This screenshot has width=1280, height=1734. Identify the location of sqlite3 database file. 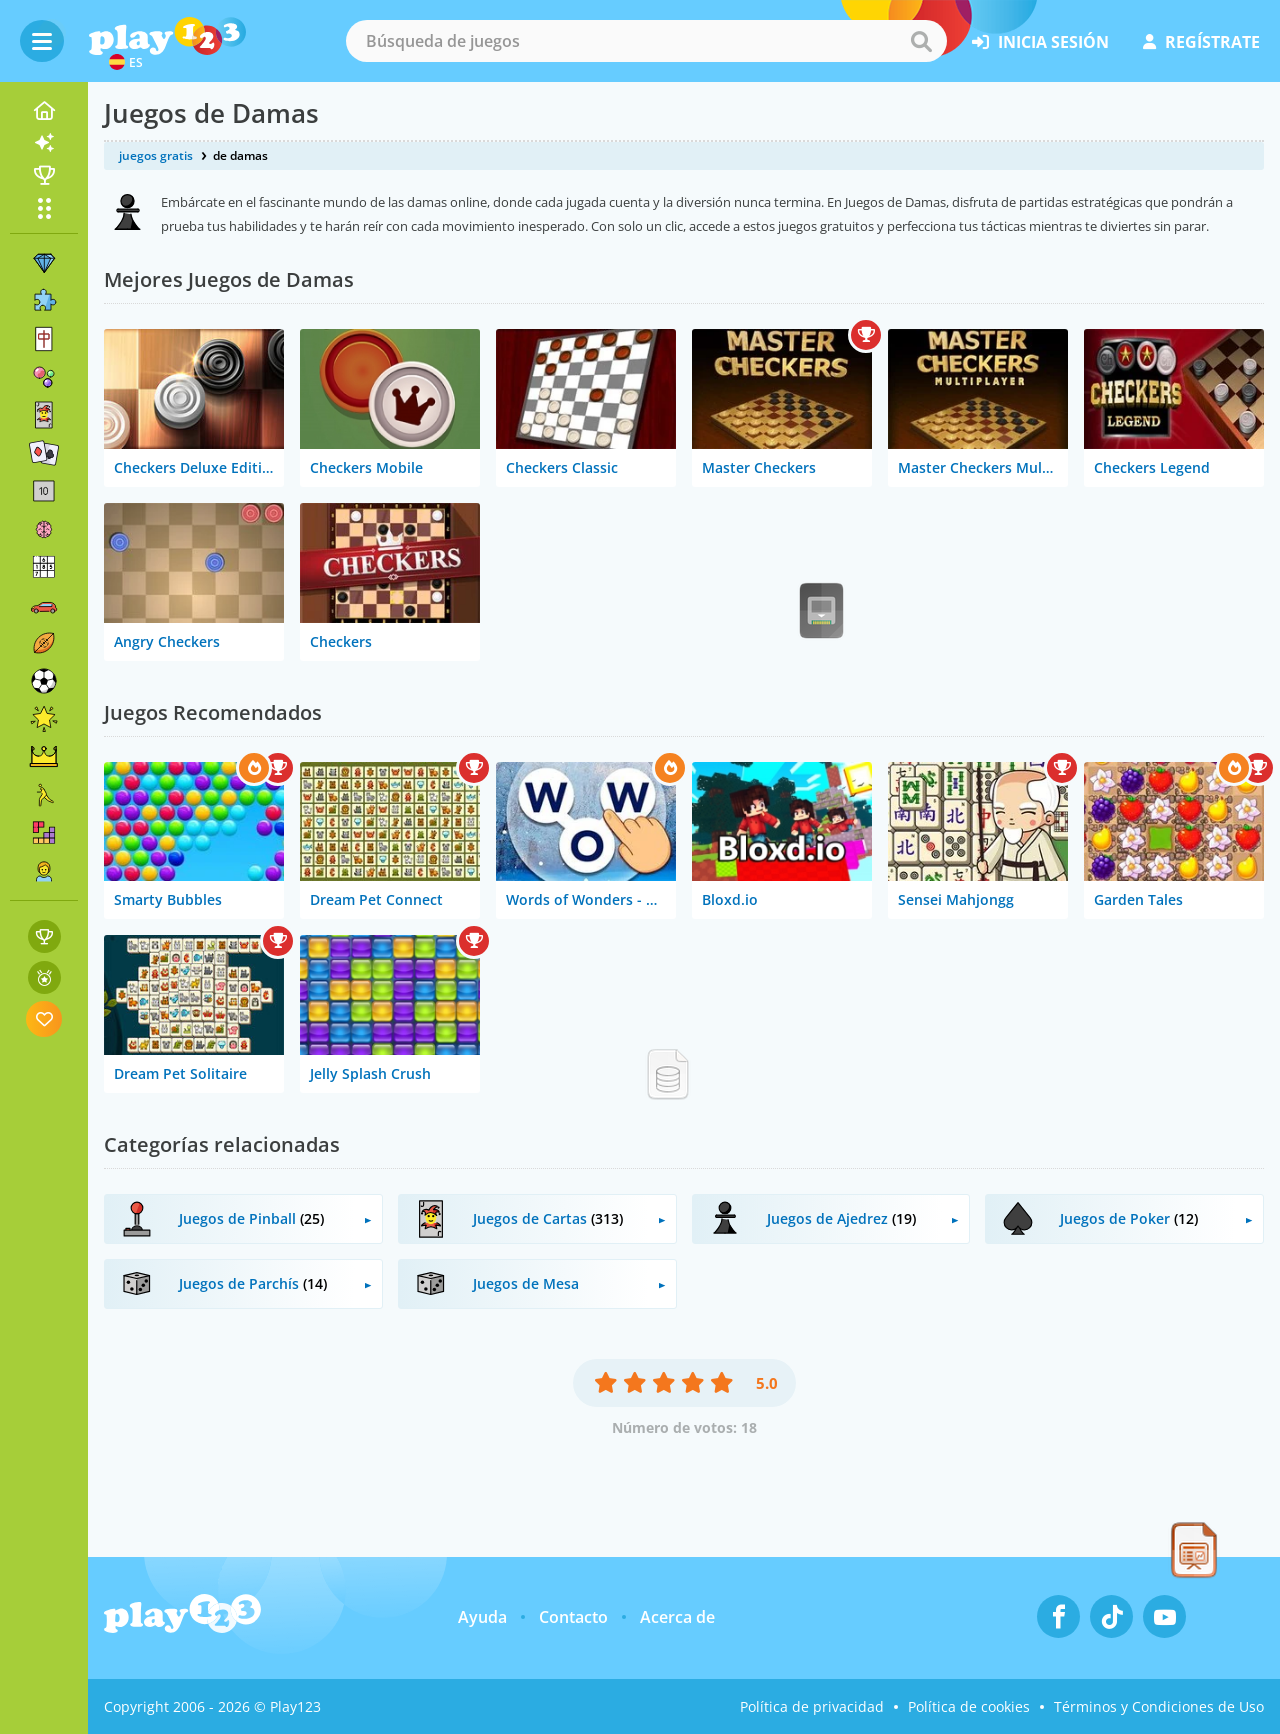
(668, 1074).